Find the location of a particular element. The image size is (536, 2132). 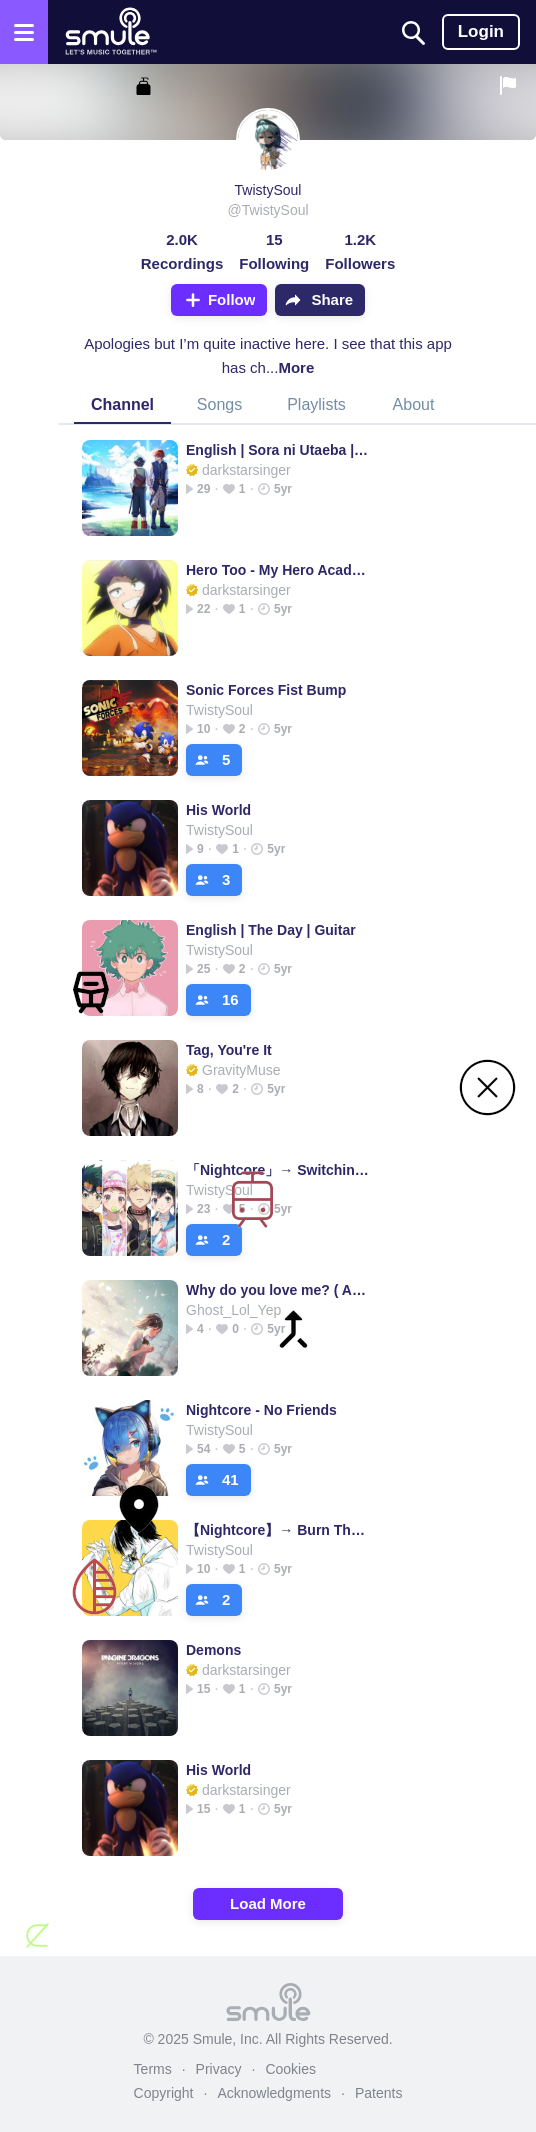

close or dismiss a dialog is located at coordinates (487, 1087).